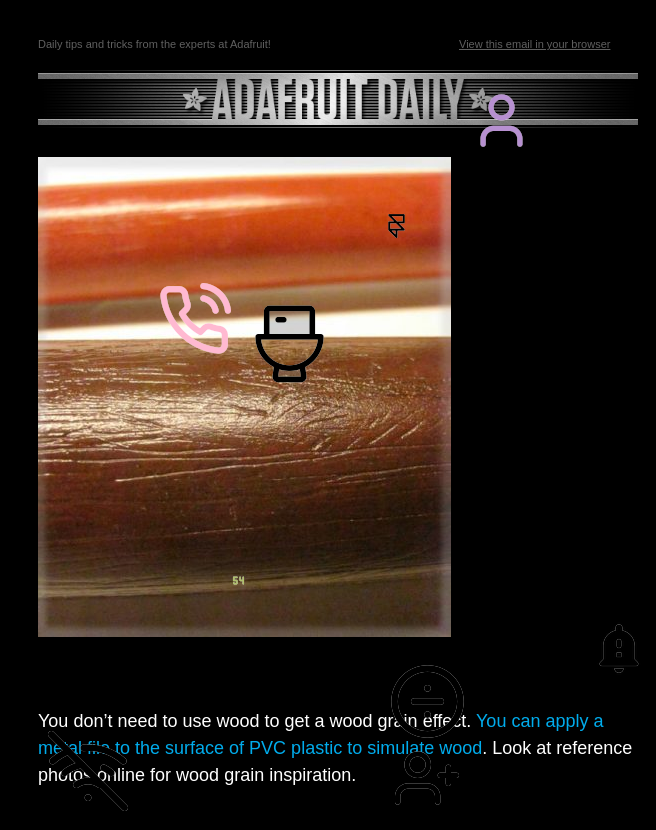  Describe the element at coordinates (396, 225) in the screenshot. I see `open Framer app` at that location.